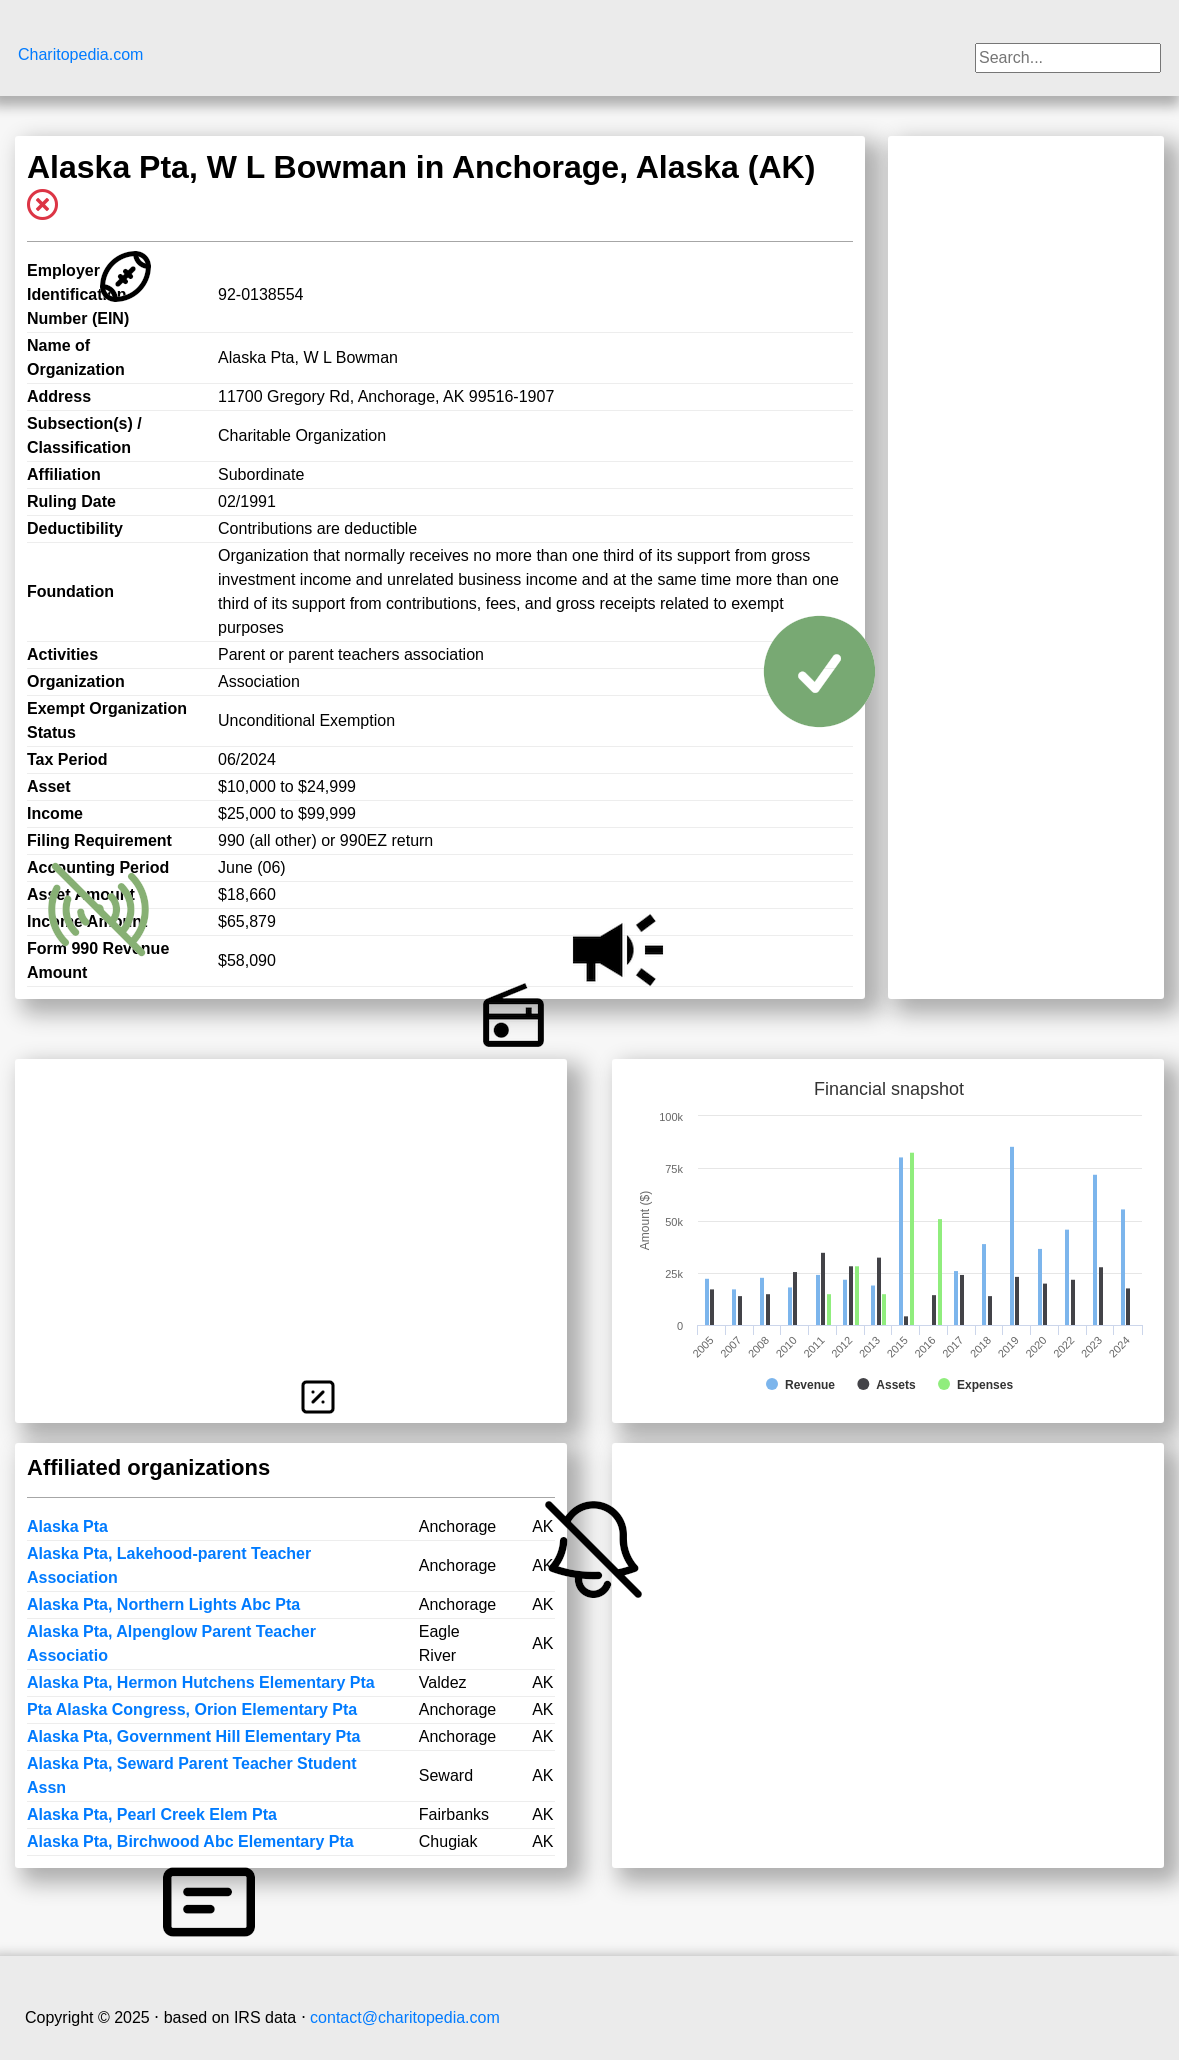 This screenshot has width=1179, height=2060. I want to click on access american football content or scores, so click(125, 276).